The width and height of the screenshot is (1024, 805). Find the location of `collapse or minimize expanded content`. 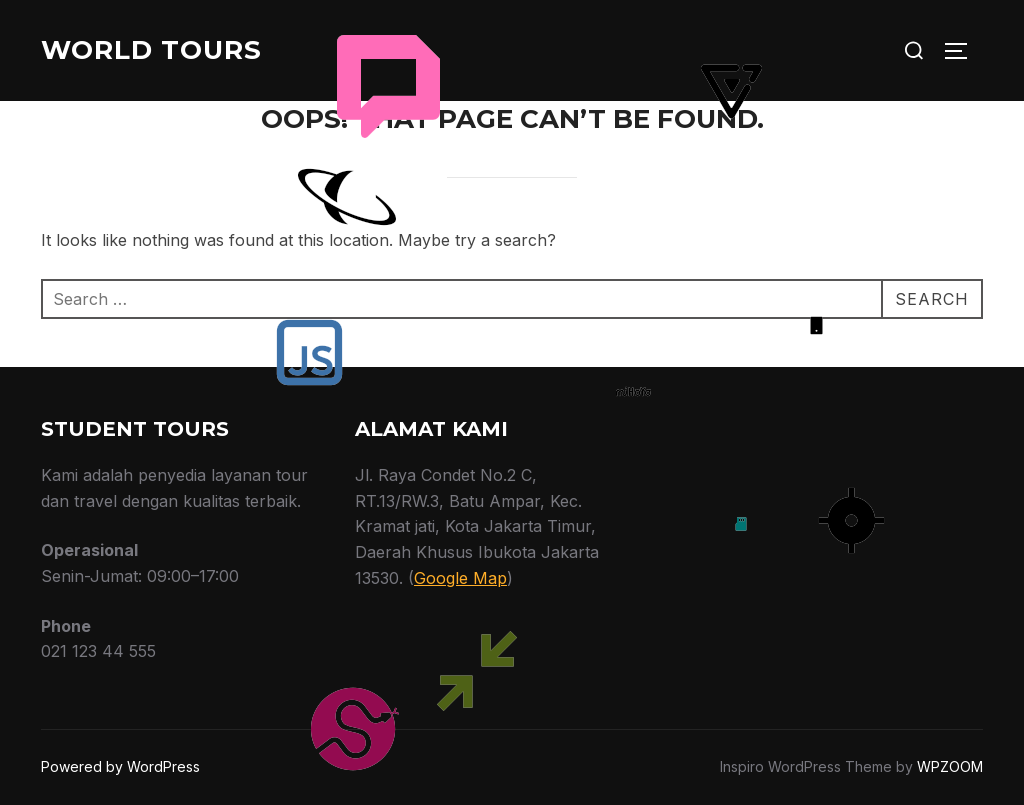

collapse or minimize expanded content is located at coordinates (477, 671).